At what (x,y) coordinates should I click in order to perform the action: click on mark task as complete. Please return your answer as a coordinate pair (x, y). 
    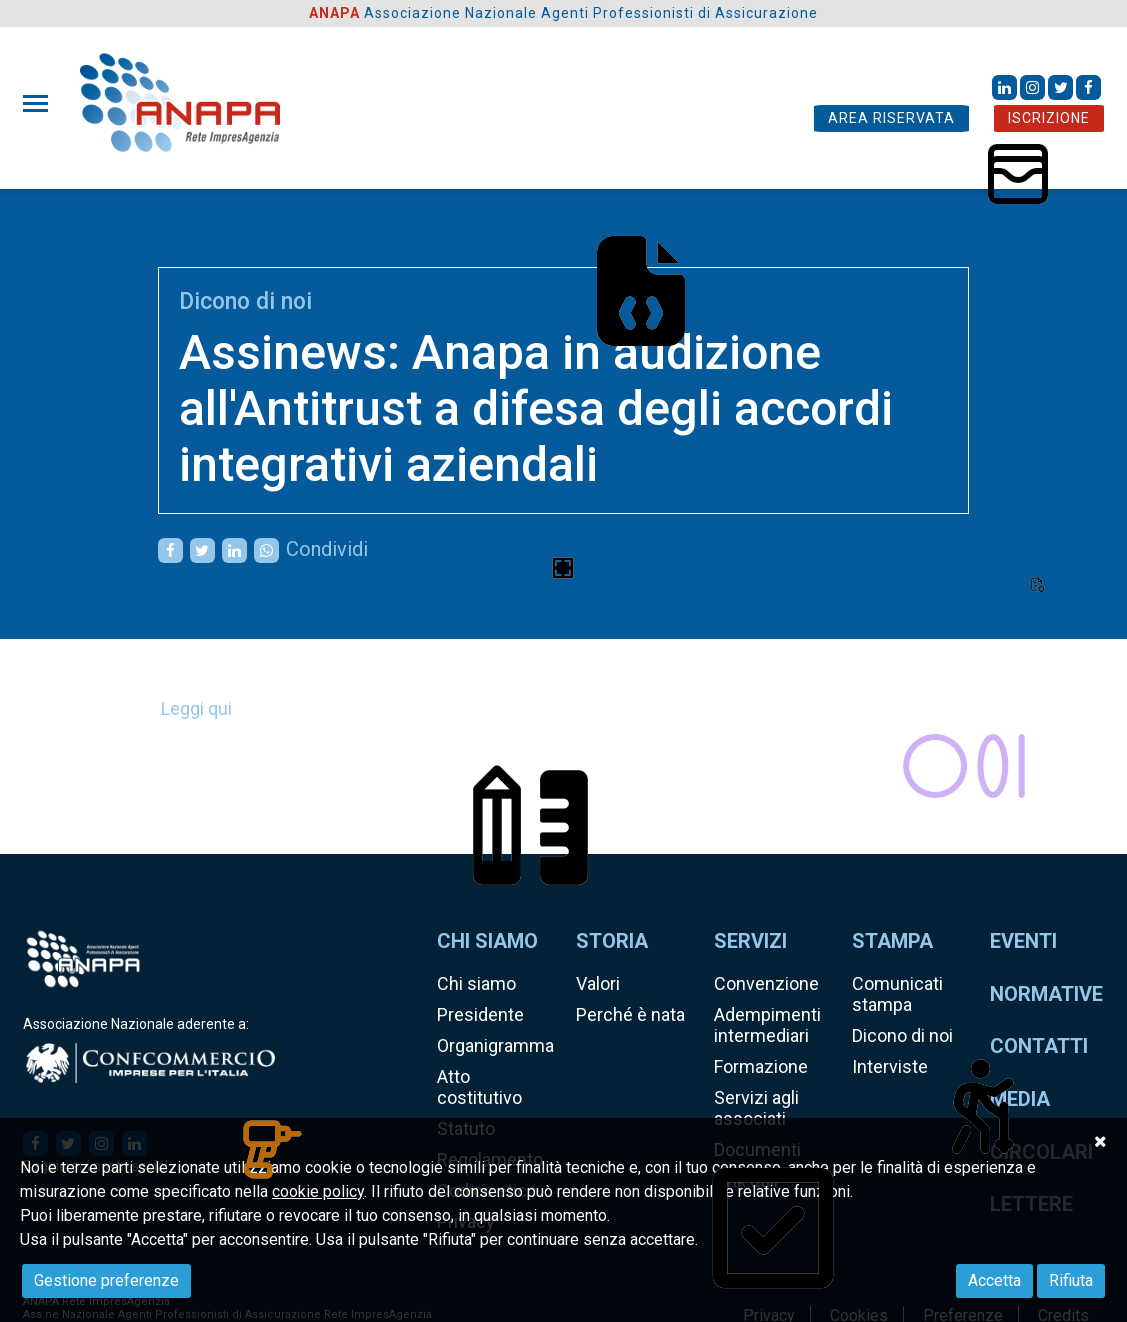
    Looking at the image, I should click on (773, 1228).